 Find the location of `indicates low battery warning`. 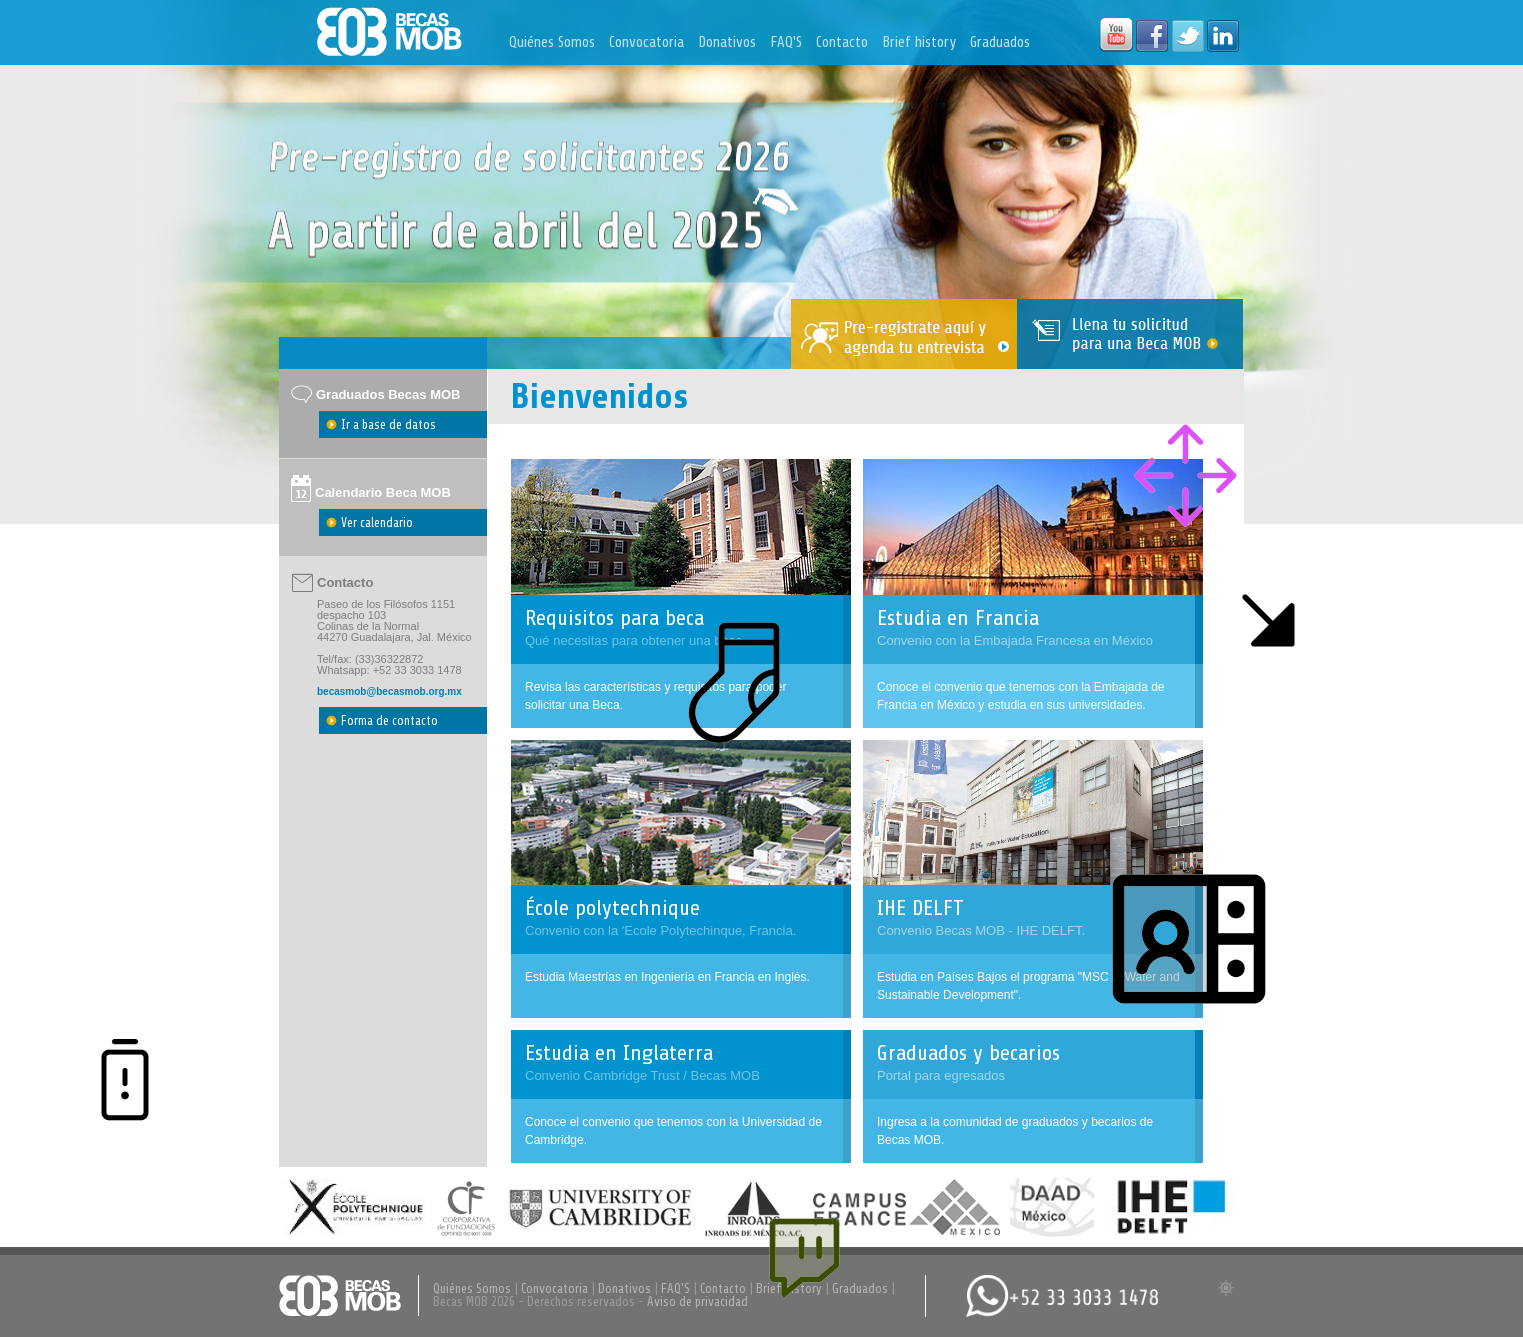

indicates low battery warning is located at coordinates (125, 1081).